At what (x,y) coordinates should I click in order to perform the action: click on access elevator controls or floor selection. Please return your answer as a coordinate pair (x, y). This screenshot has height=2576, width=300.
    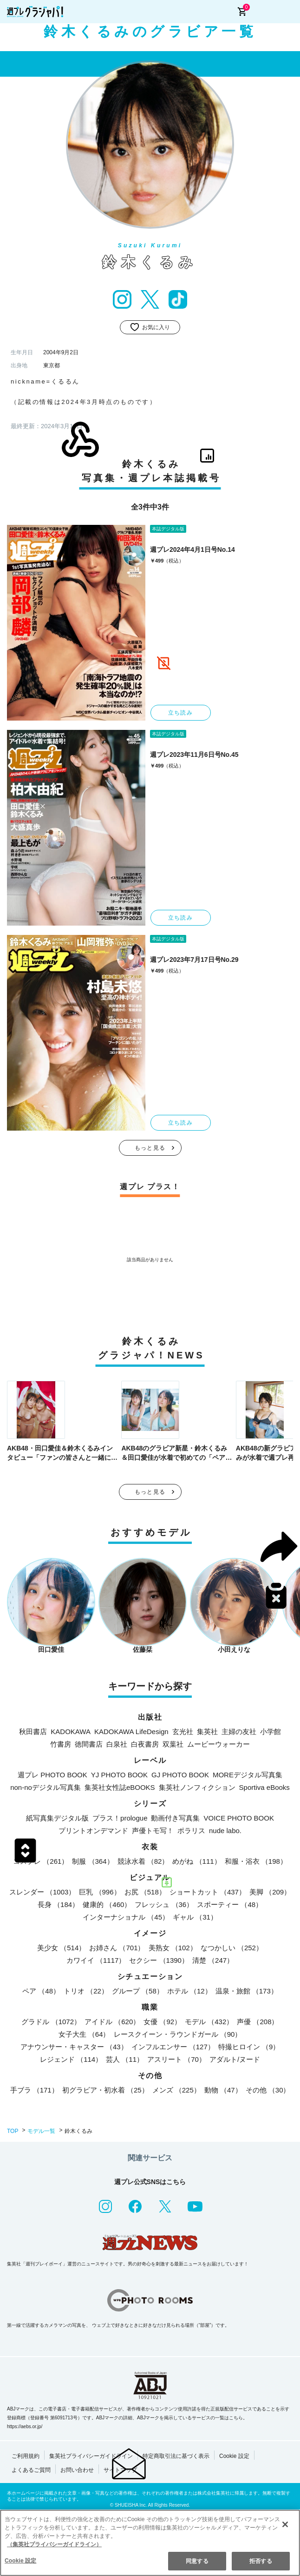
    Looking at the image, I should click on (25, 1850).